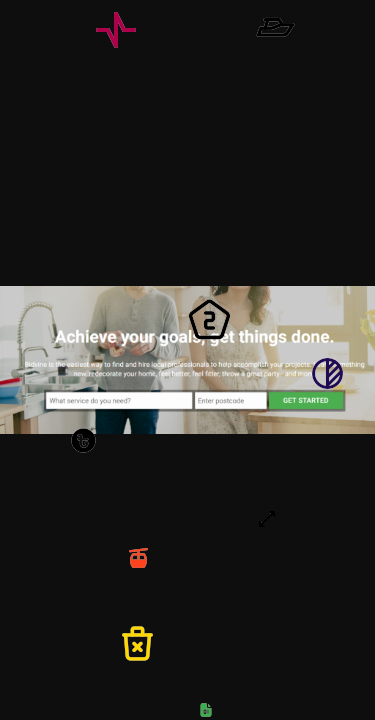  What do you see at coordinates (327, 373) in the screenshot?
I see `adjust screen brightness settings` at bounding box center [327, 373].